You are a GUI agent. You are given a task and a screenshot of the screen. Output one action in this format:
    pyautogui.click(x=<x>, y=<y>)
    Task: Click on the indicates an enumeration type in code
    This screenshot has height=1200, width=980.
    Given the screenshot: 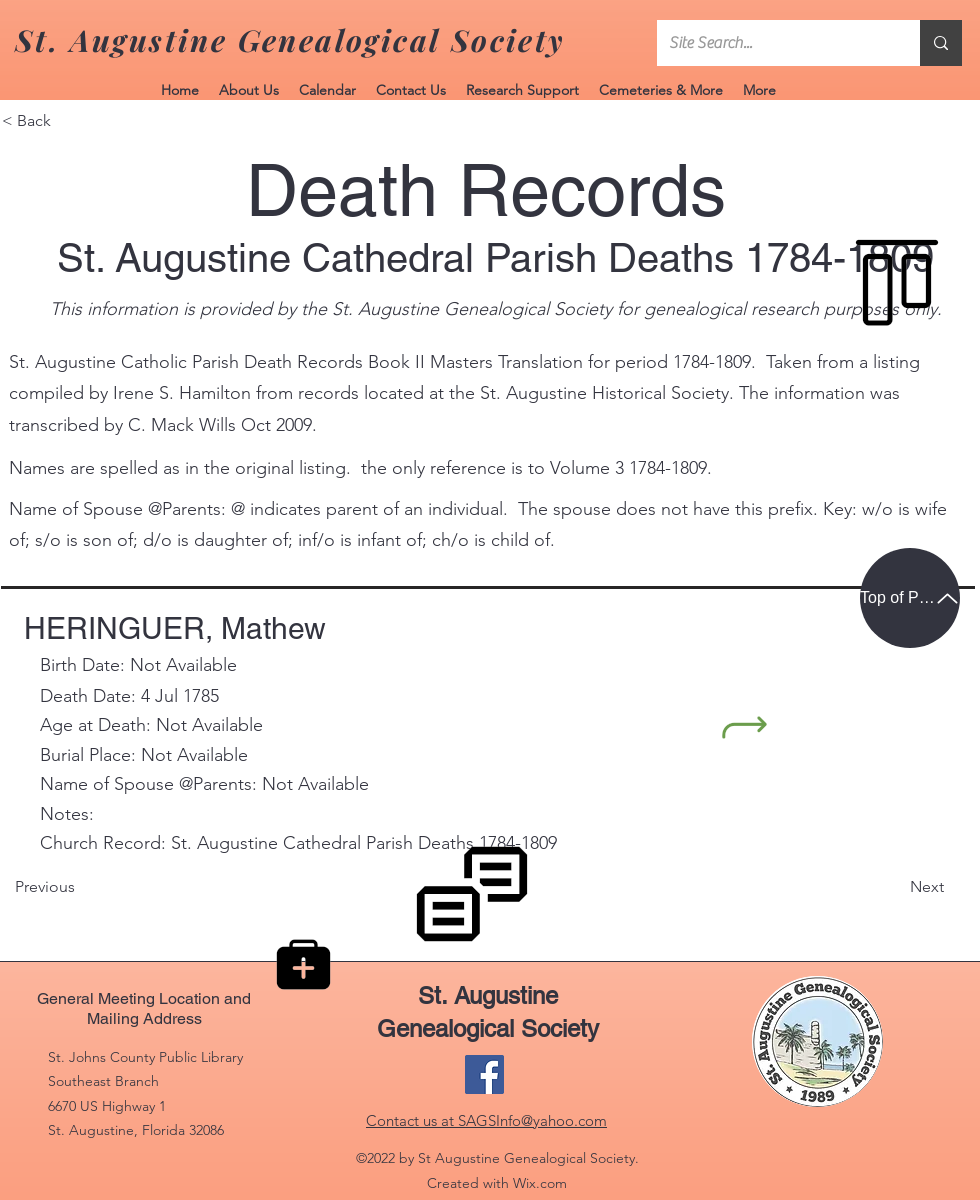 What is the action you would take?
    pyautogui.click(x=472, y=894)
    